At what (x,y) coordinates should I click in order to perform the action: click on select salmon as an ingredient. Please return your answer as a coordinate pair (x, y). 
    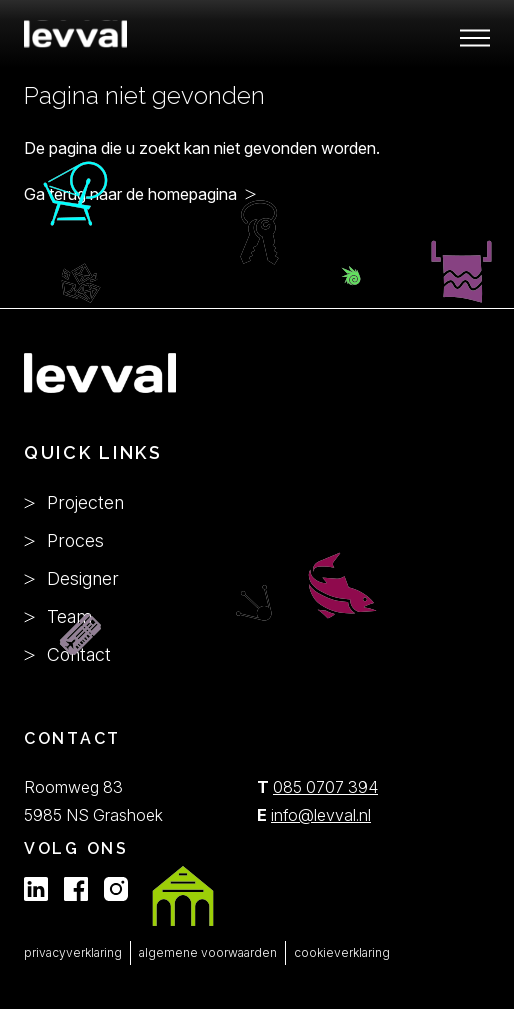
    Looking at the image, I should click on (342, 585).